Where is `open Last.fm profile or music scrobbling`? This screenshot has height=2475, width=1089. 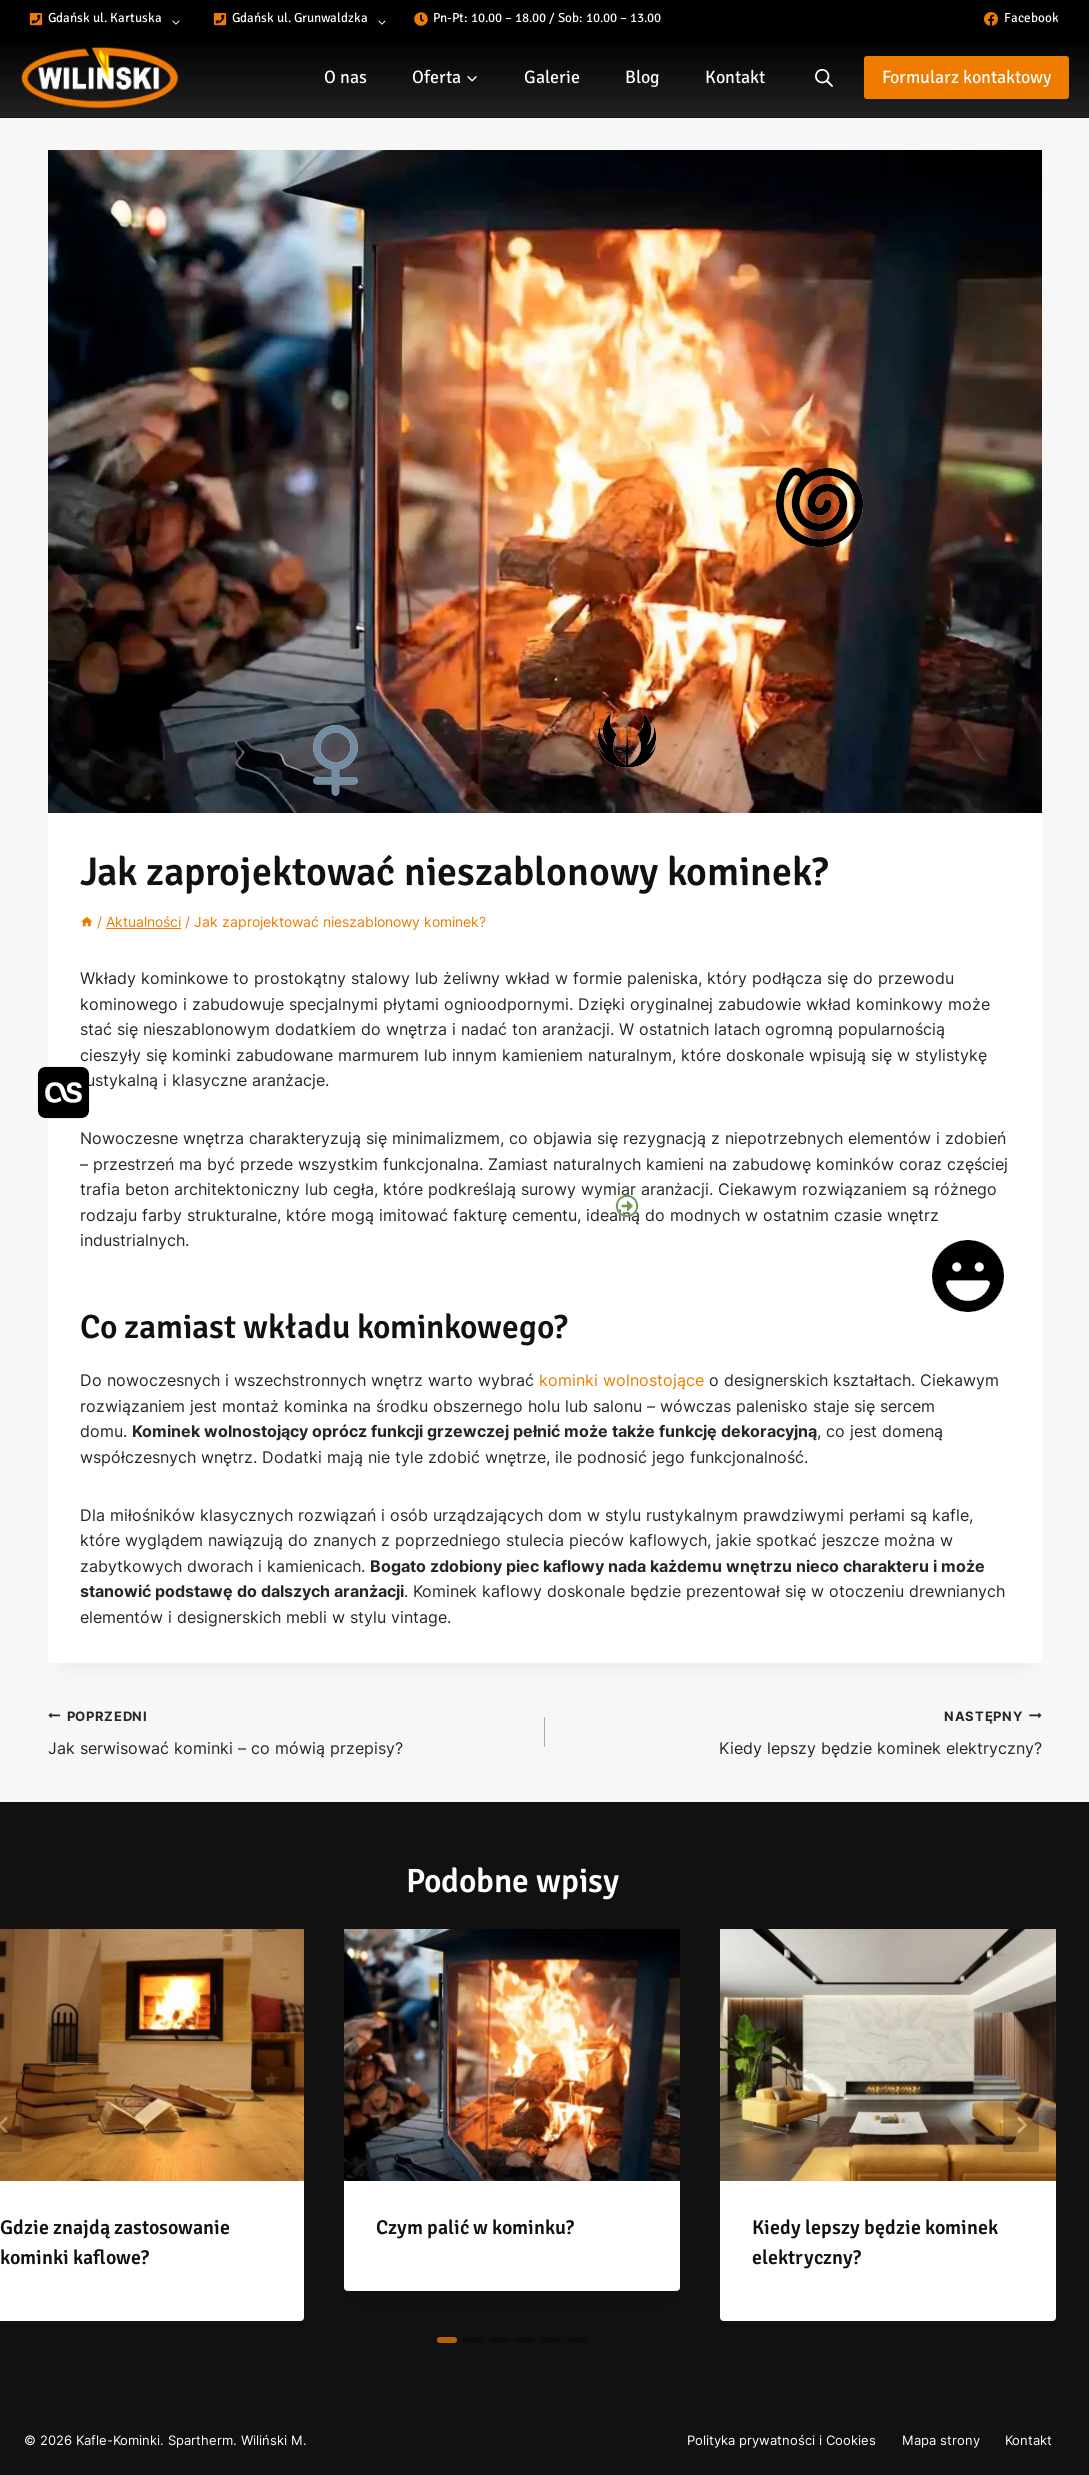 open Last.fm profile or music scrobbling is located at coordinates (63, 1092).